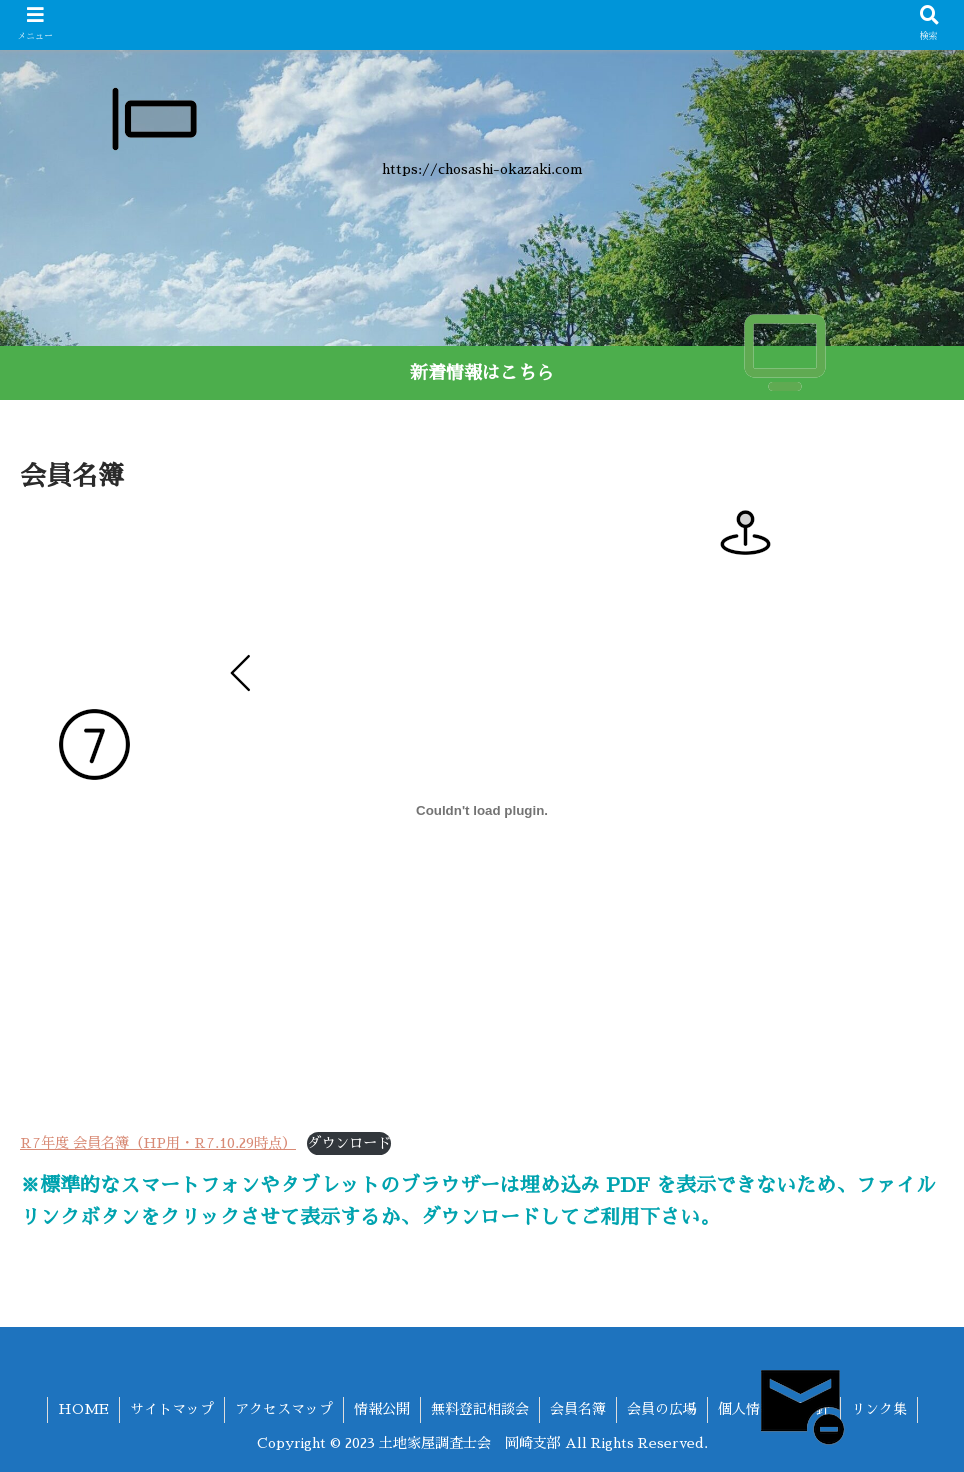 This screenshot has height=1472, width=964. Describe the element at coordinates (785, 349) in the screenshot. I see `view display settings` at that location.